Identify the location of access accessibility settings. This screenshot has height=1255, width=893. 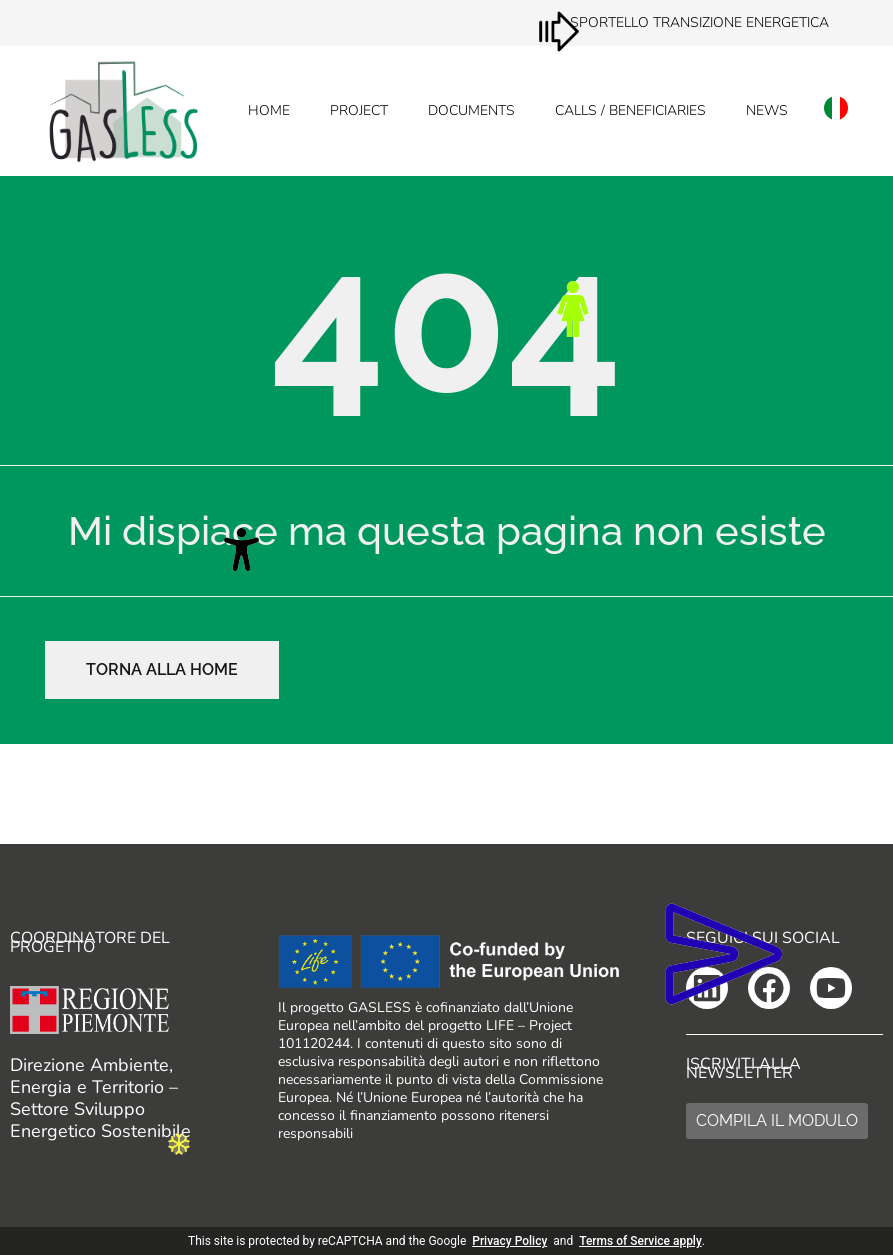
(241, 549).